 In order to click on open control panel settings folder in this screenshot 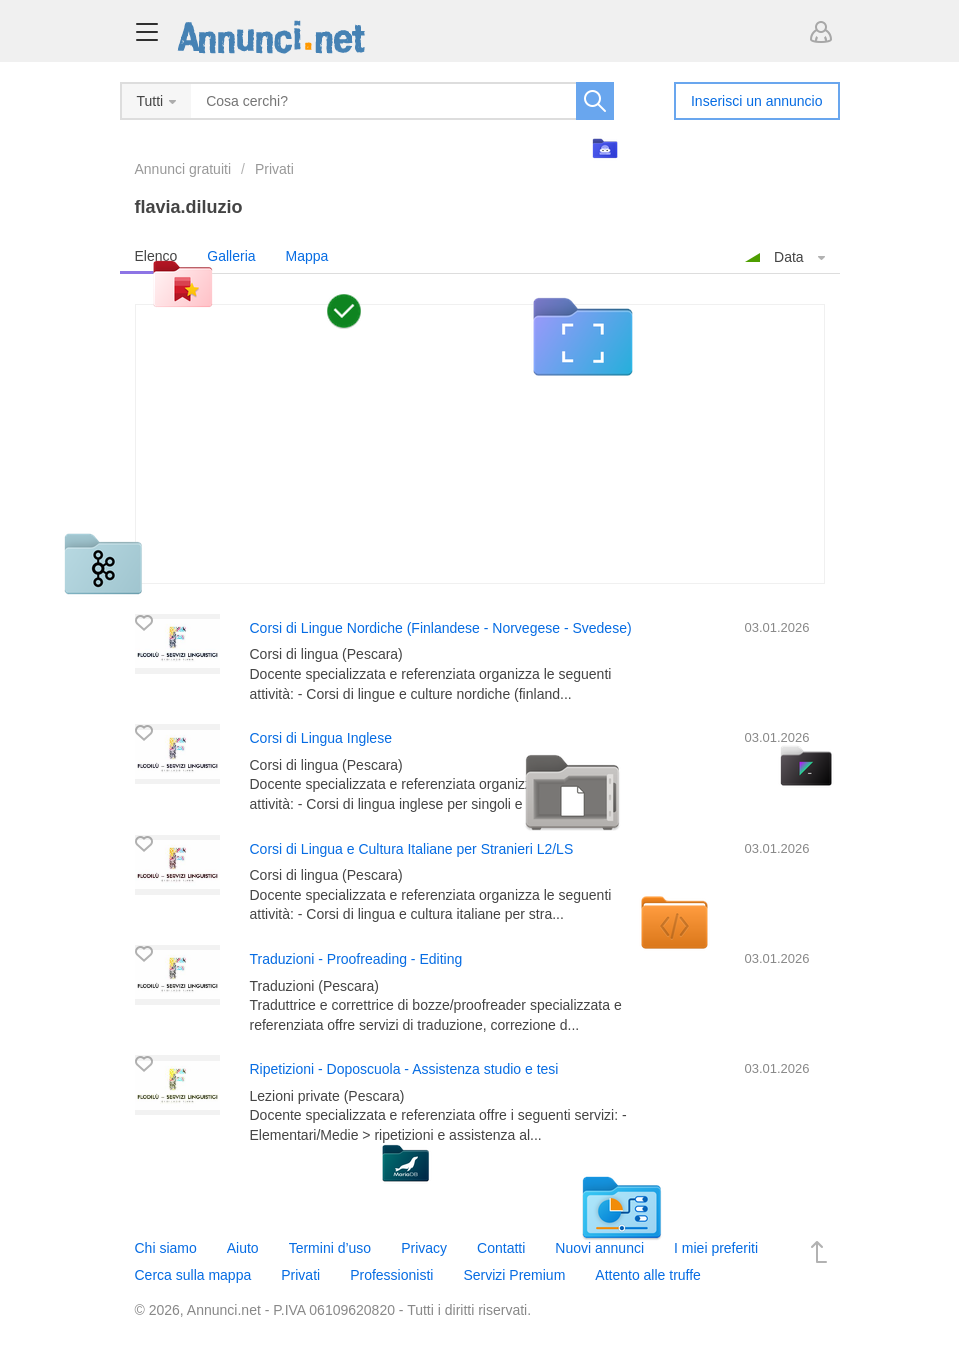, I will do `click(621, 1209)`.